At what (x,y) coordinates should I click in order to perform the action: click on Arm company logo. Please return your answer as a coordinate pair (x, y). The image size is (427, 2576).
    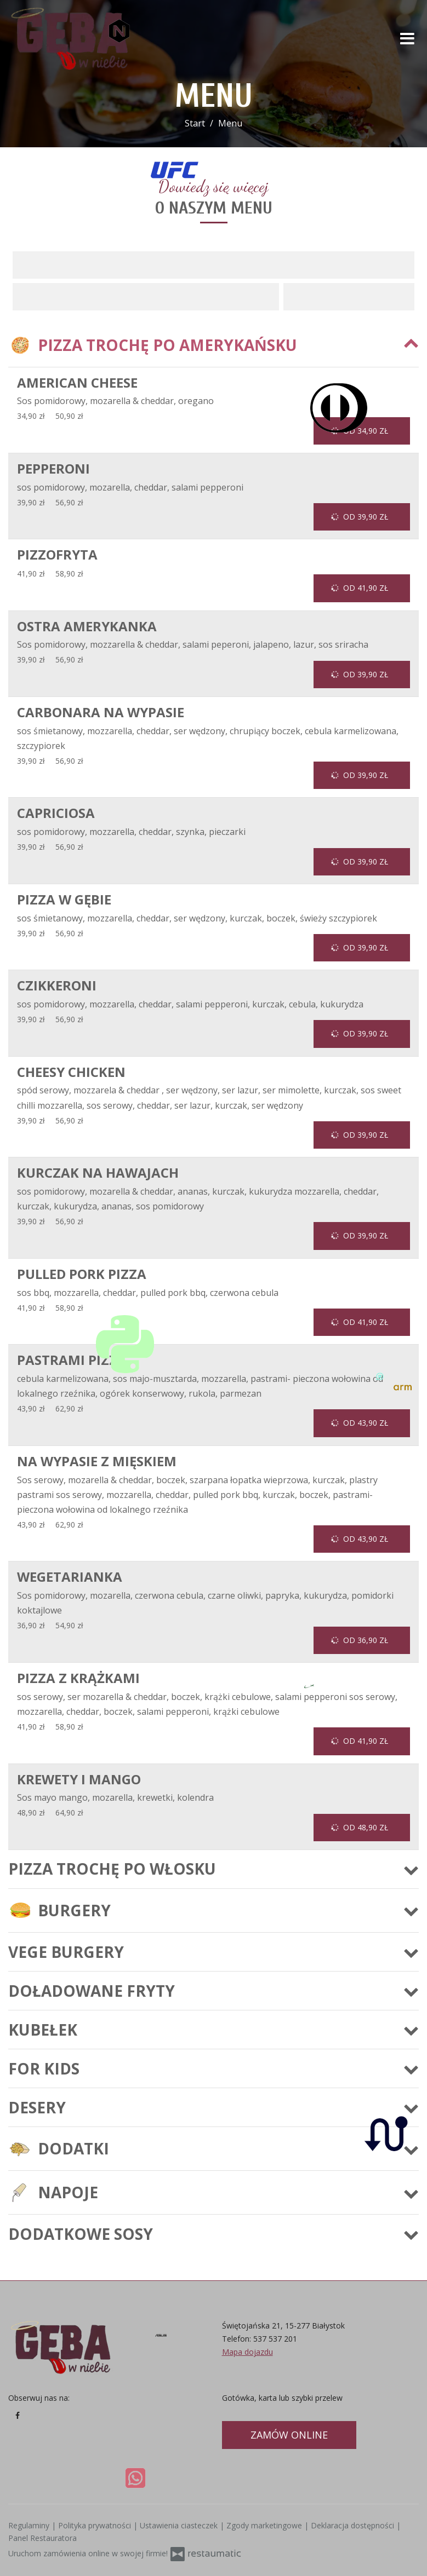
    Looking at the image, I should click on (402, 1387).